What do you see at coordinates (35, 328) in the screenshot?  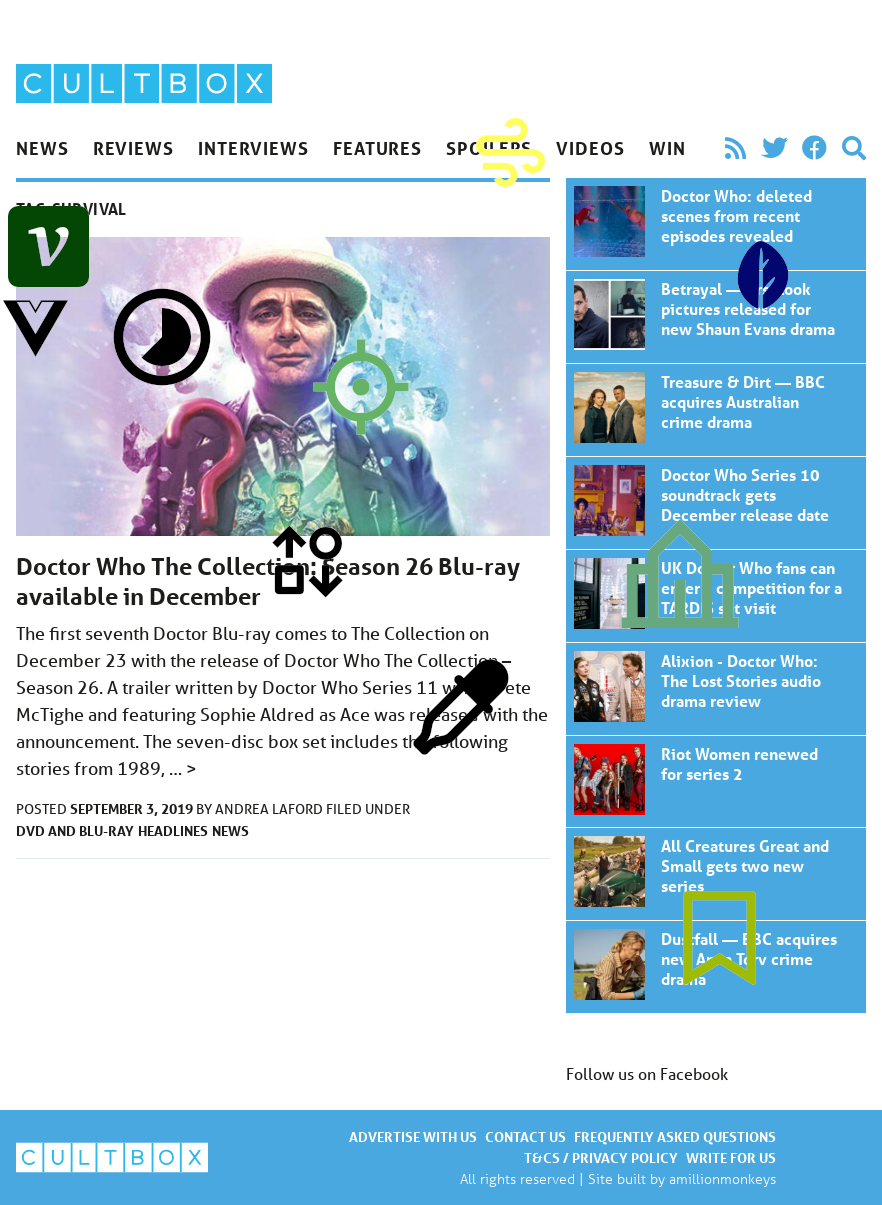 I see `Vue.js framework logo` at bounding box center [35, 328].